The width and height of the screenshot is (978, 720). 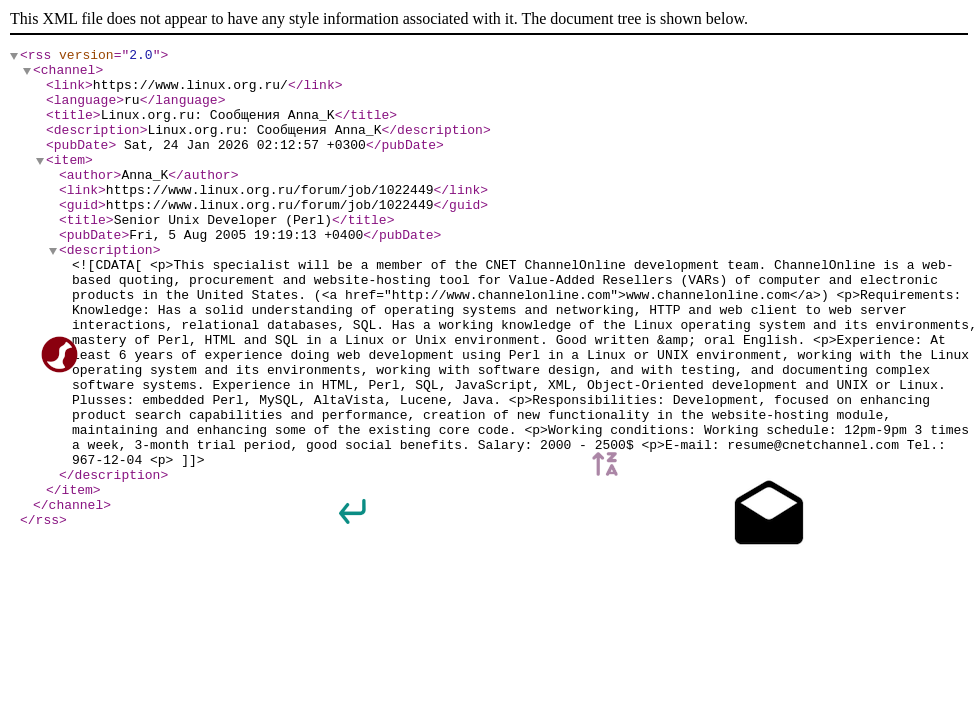 I want to click on view your draft messages, so click(x=769, y=517).